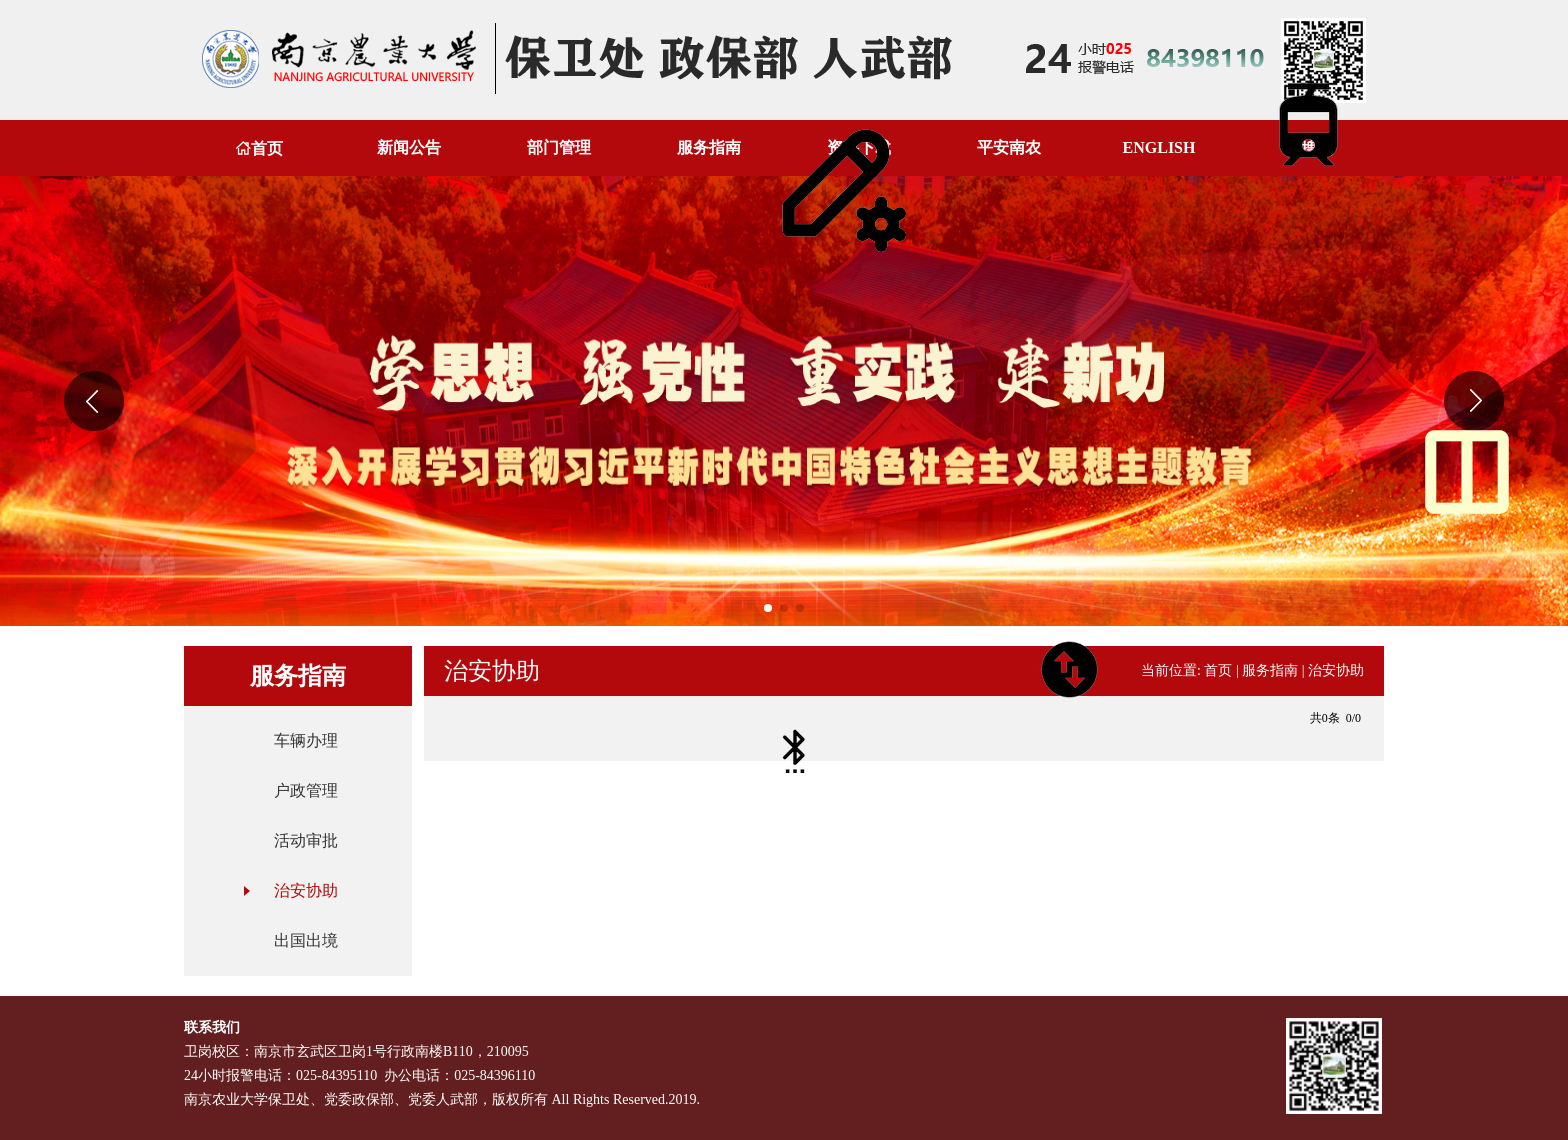 This screenshot has width=1568, height=1140. What do you see at coordinates (838, 181) in the screenshot?
I see `edit settings or preferences` at bounding box center [838, 181].